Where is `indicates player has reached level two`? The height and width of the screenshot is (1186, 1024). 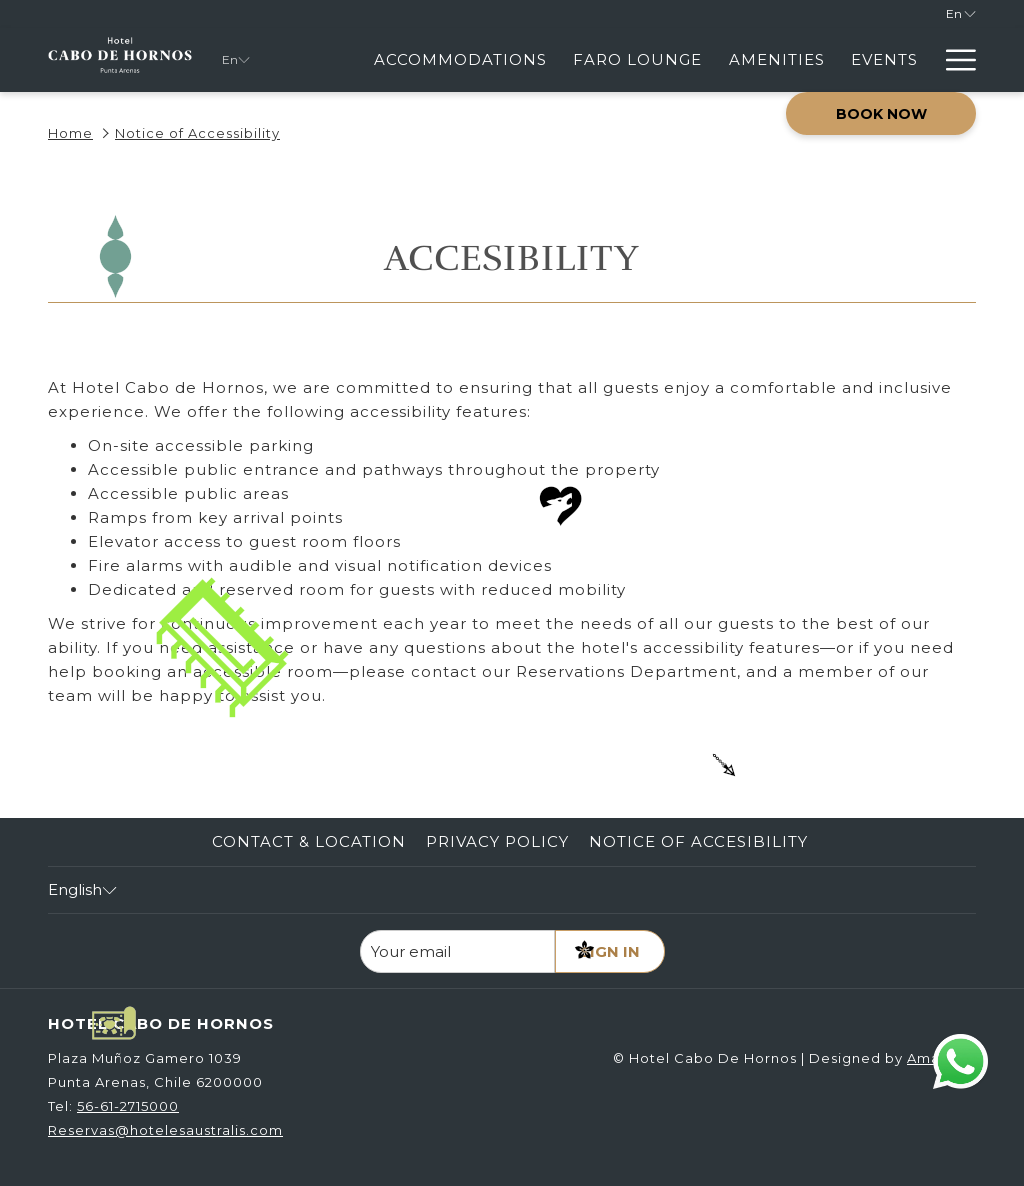
indicates player has reached level two is located at coordinates (115, 256).